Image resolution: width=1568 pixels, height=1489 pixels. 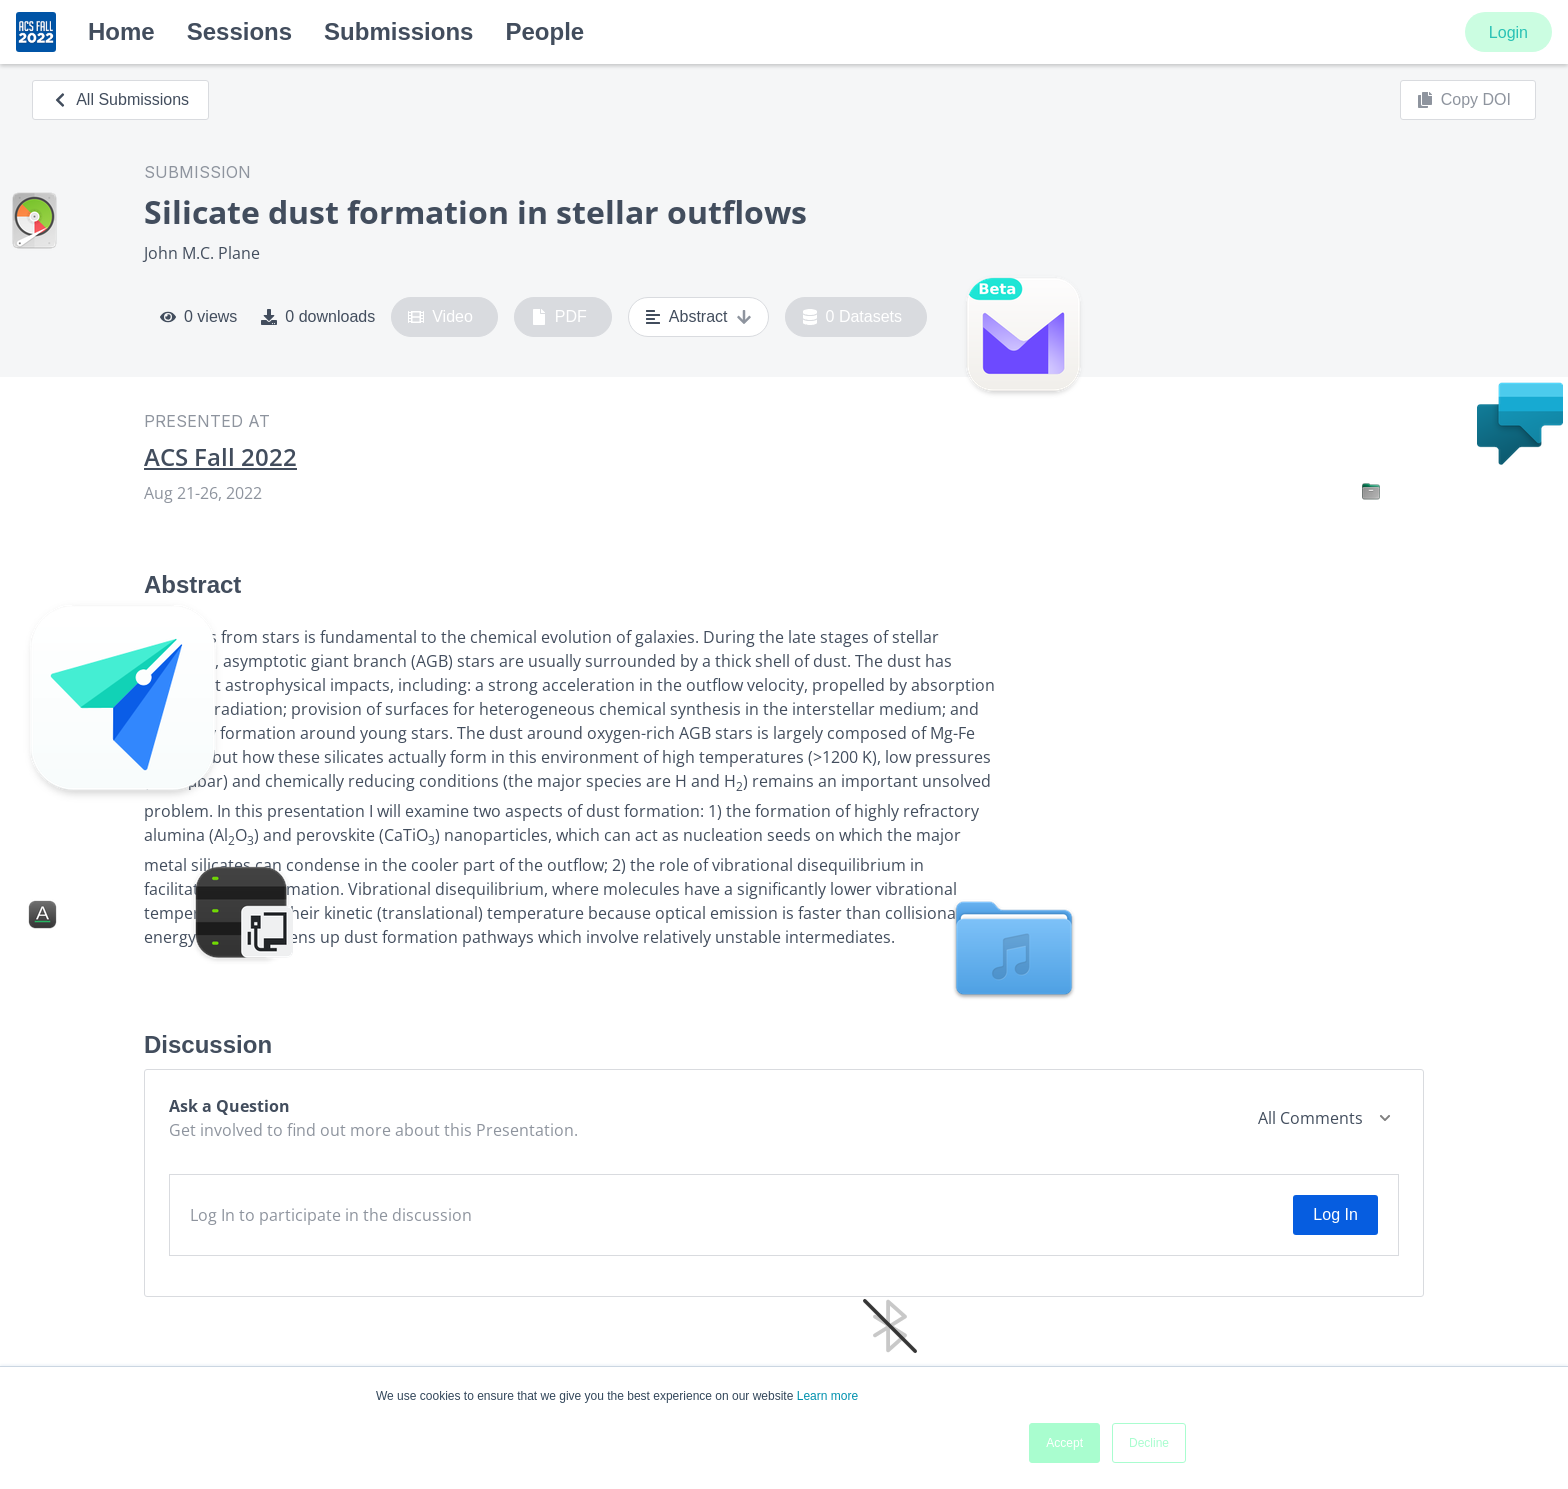 I want to click on open the virtual agents app, so click(x=1520, y=422).